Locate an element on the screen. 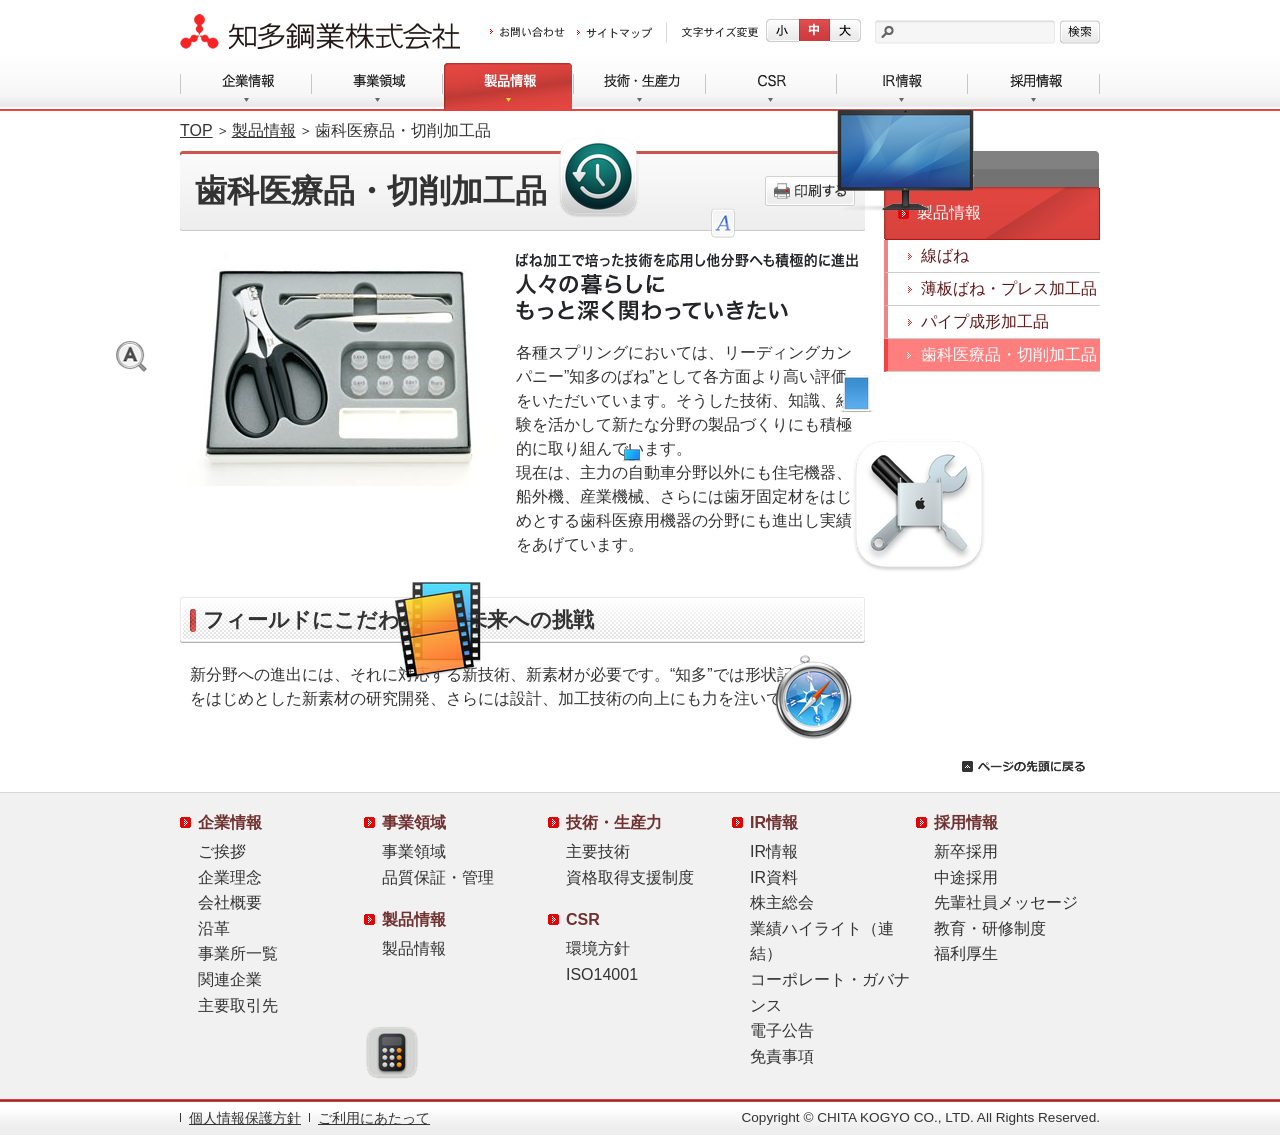 Image resolution: width=1280 pixels, height=1136 pixels. open the calculator app is located at coordinates (392, 1052).